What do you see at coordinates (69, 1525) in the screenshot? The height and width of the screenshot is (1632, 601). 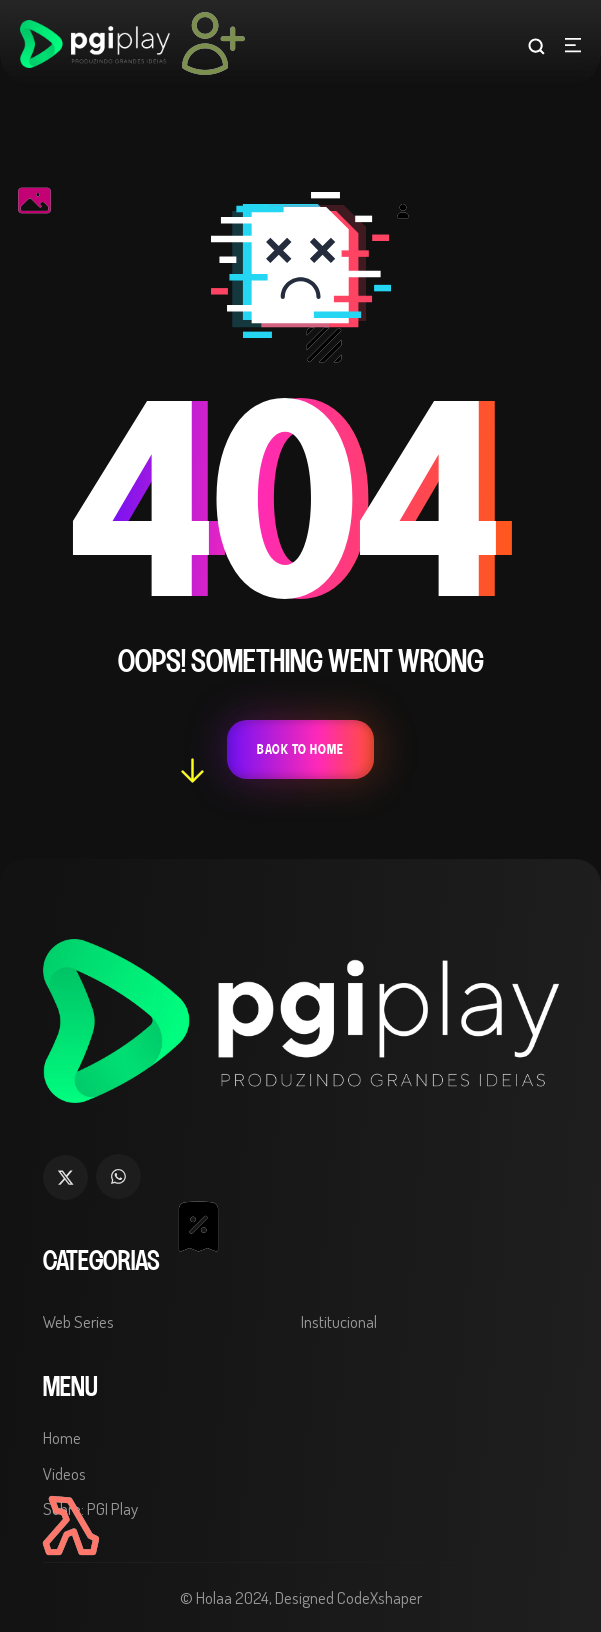 I see `open LINQPad application` at bounding box center [69, 1525].